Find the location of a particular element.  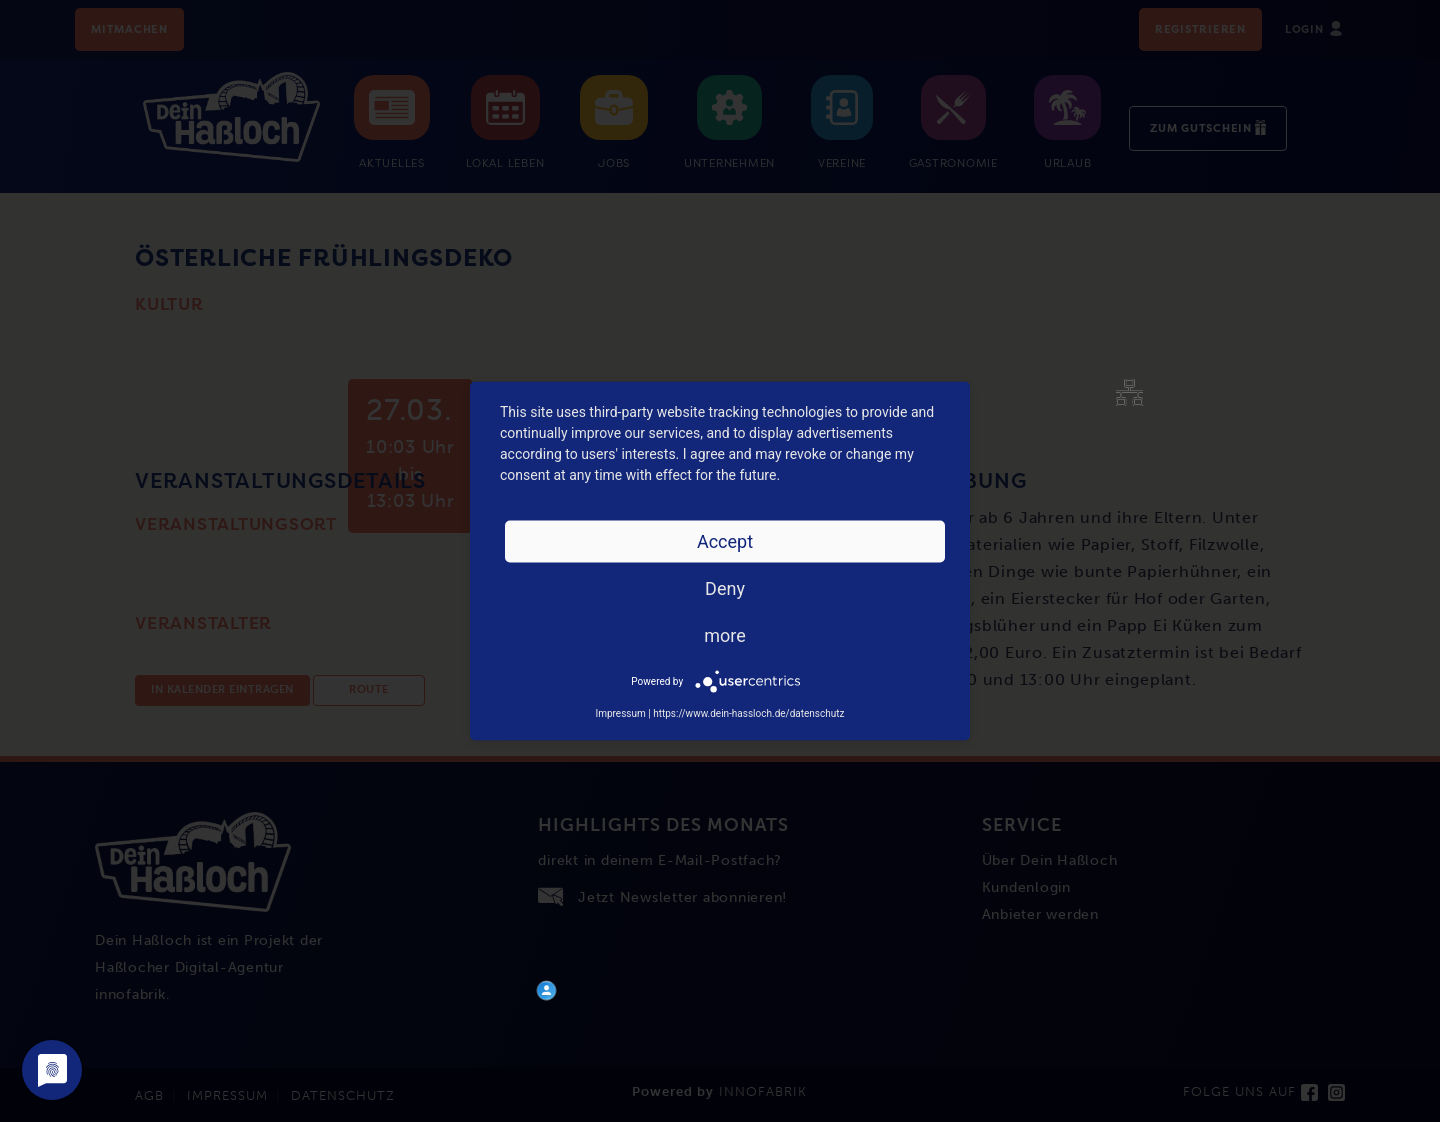

view wired network connections is located at coordinates (1129, 392).